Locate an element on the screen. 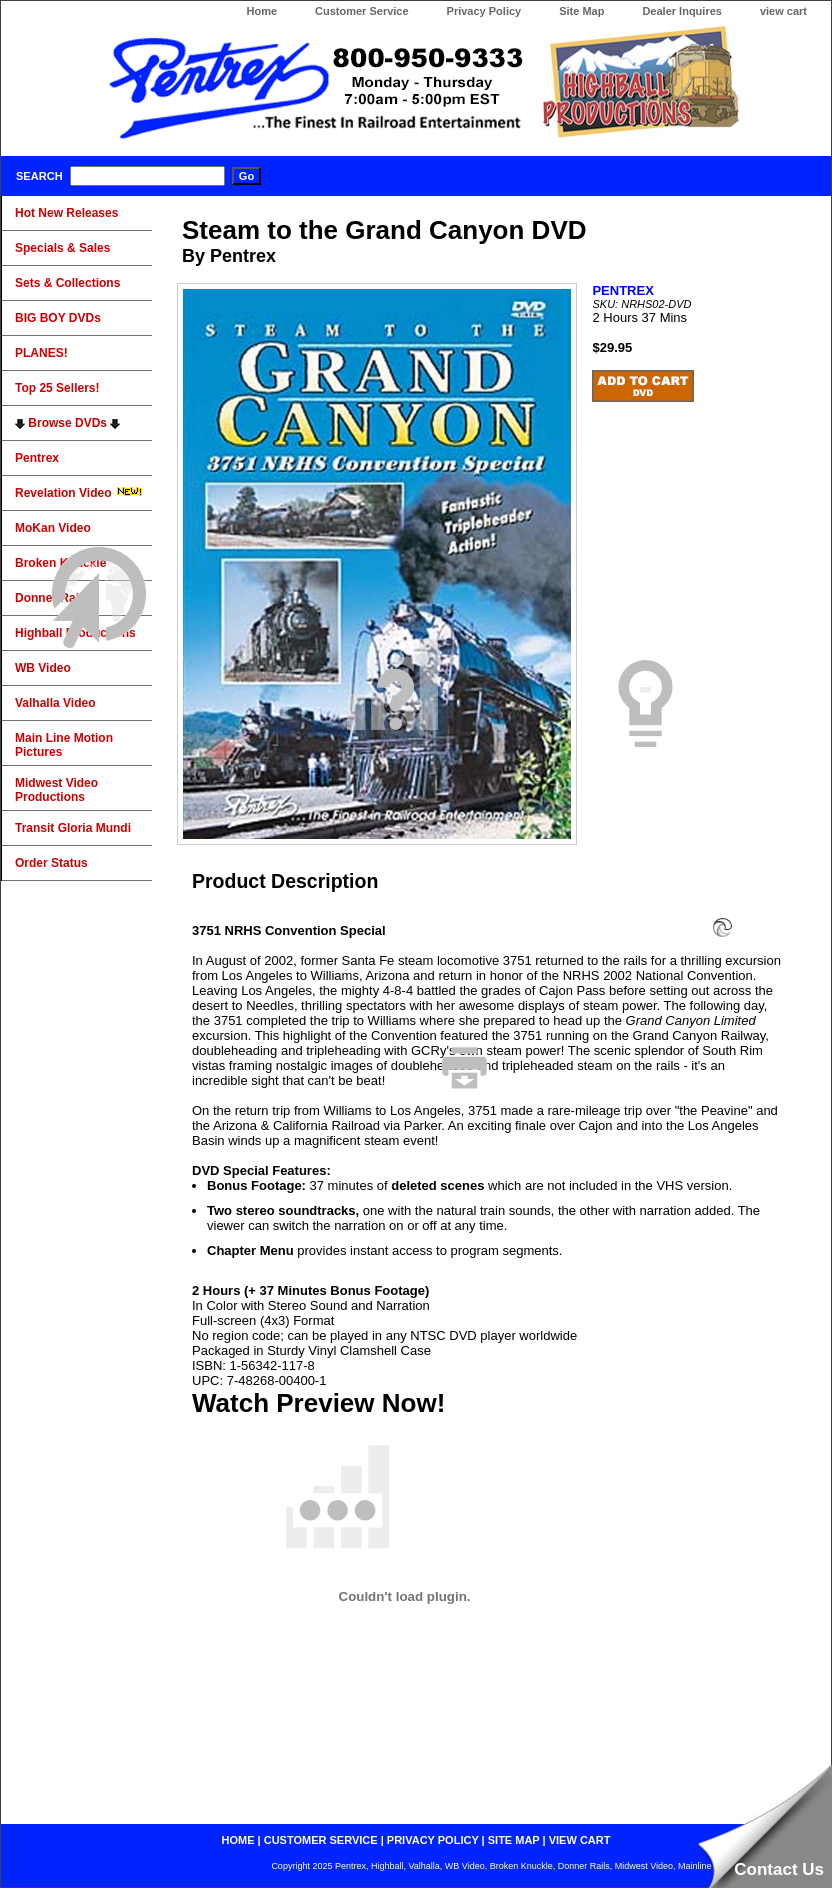  no cellular network route available is located at coordinates (395, 687).